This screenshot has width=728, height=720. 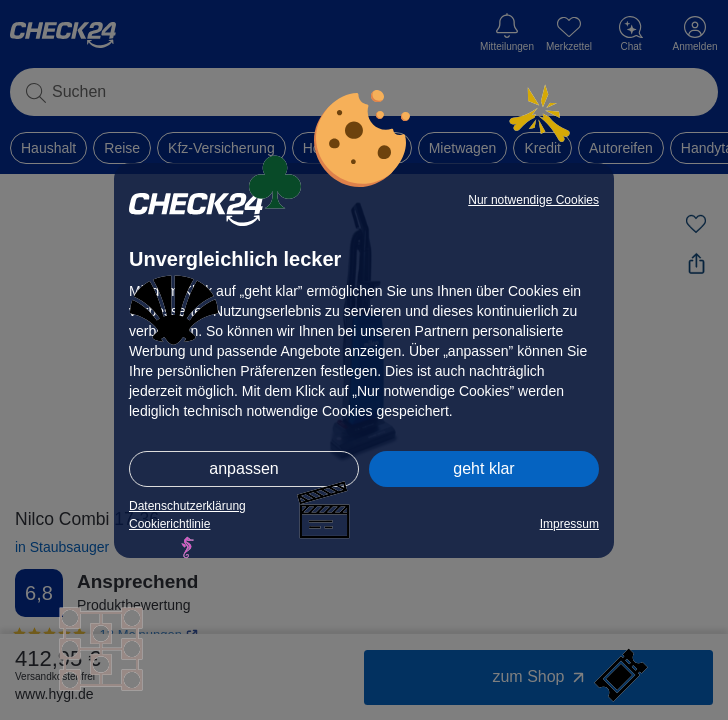 I want to click on view your tickets or passes, so click(x=621, y=675).